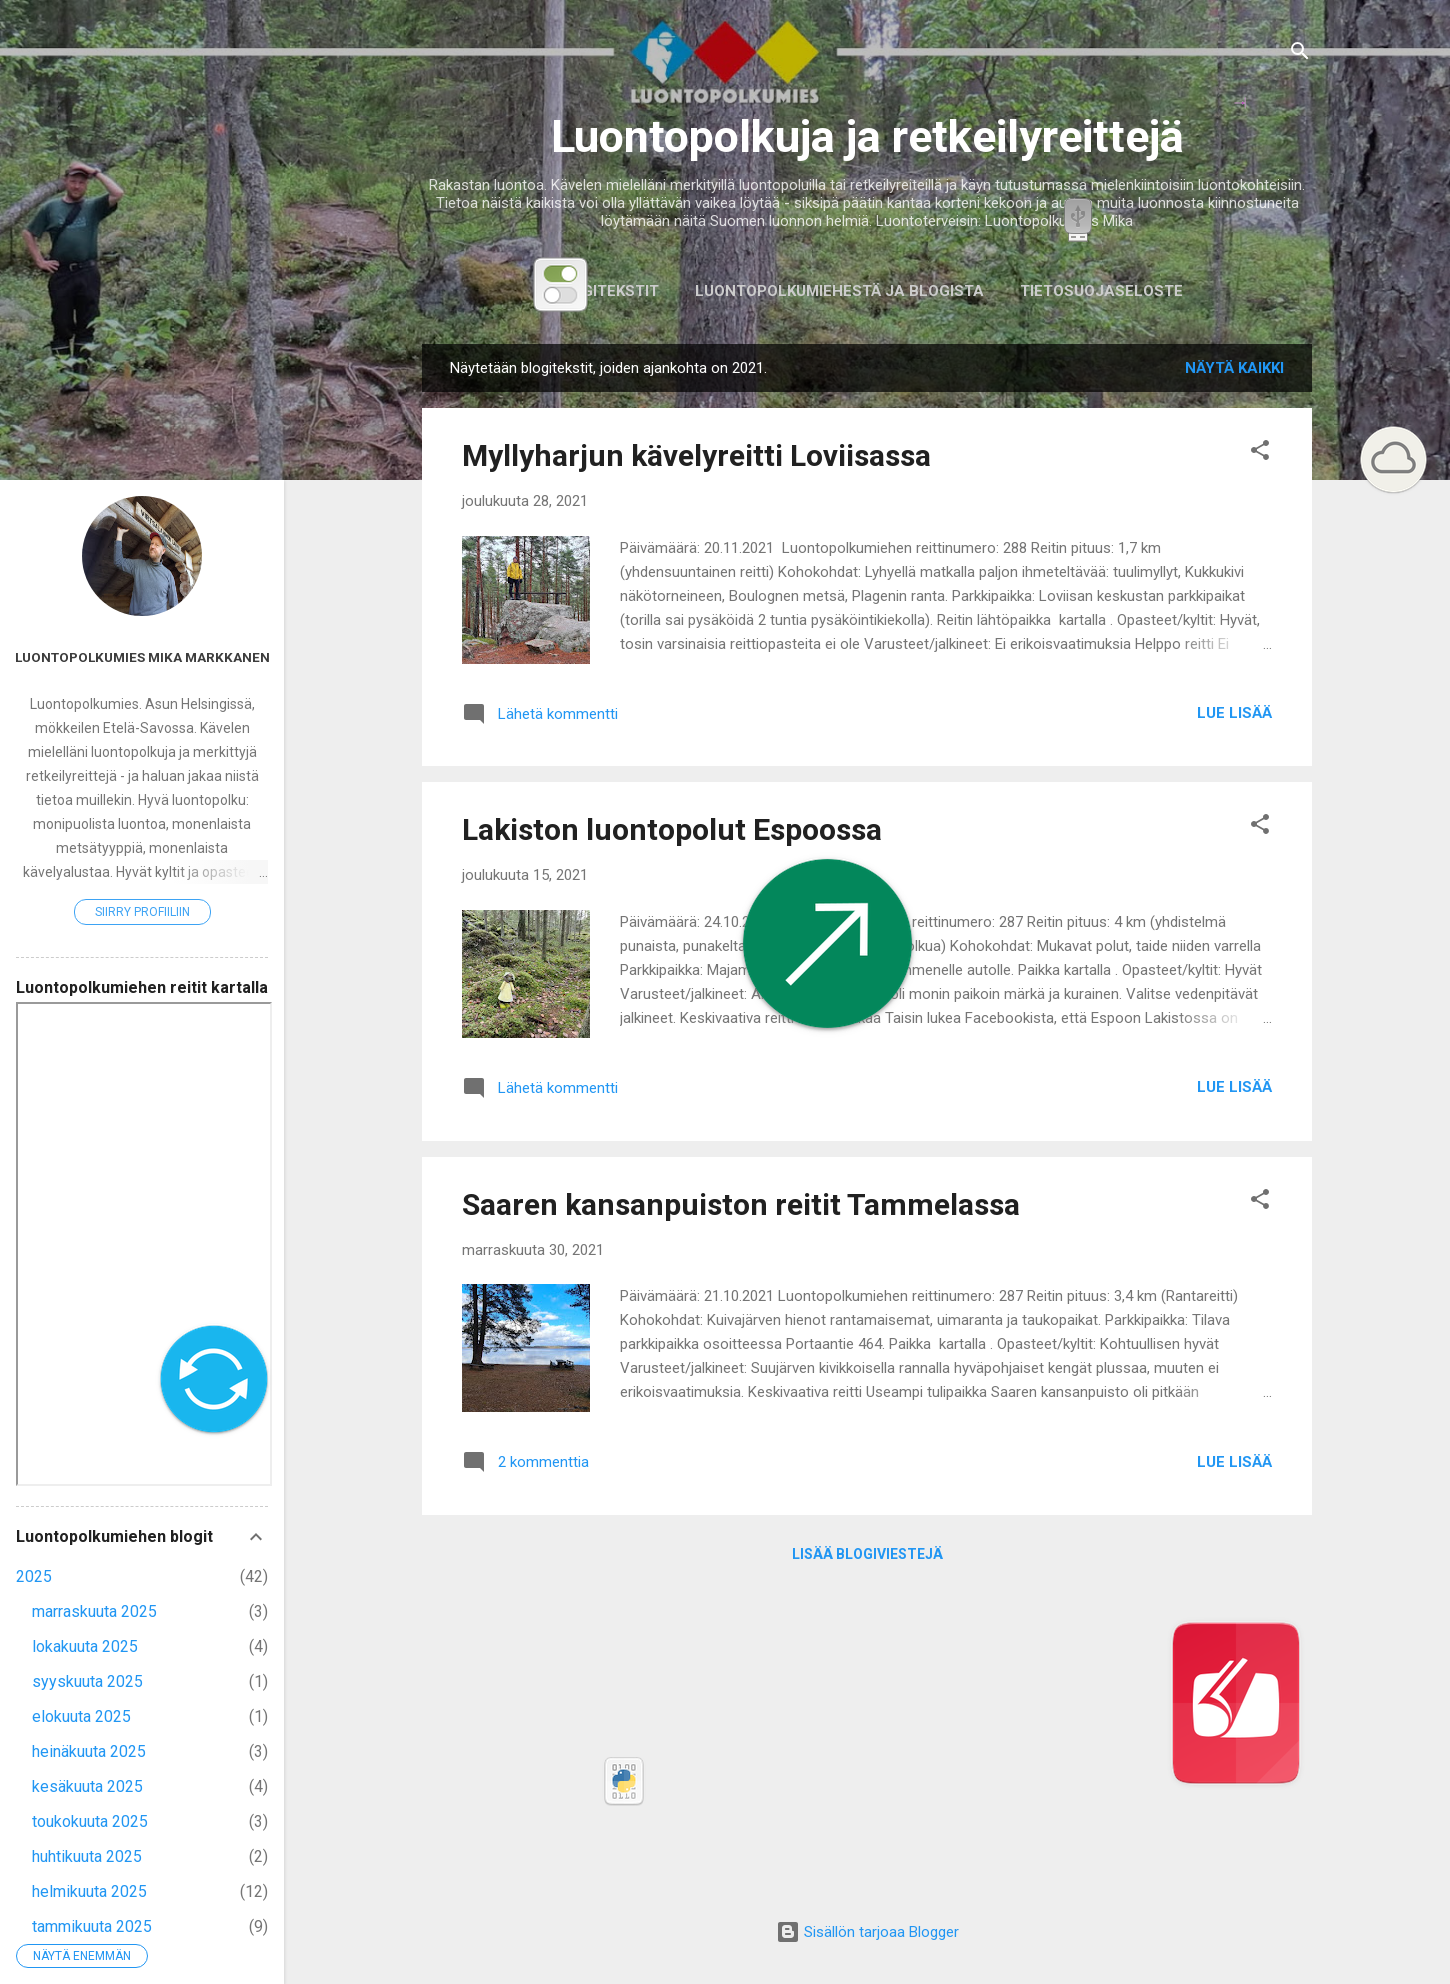 This screenshot has height=1984, width=1450. I want to click on indicates syncing in progress, so click(214, 1379).